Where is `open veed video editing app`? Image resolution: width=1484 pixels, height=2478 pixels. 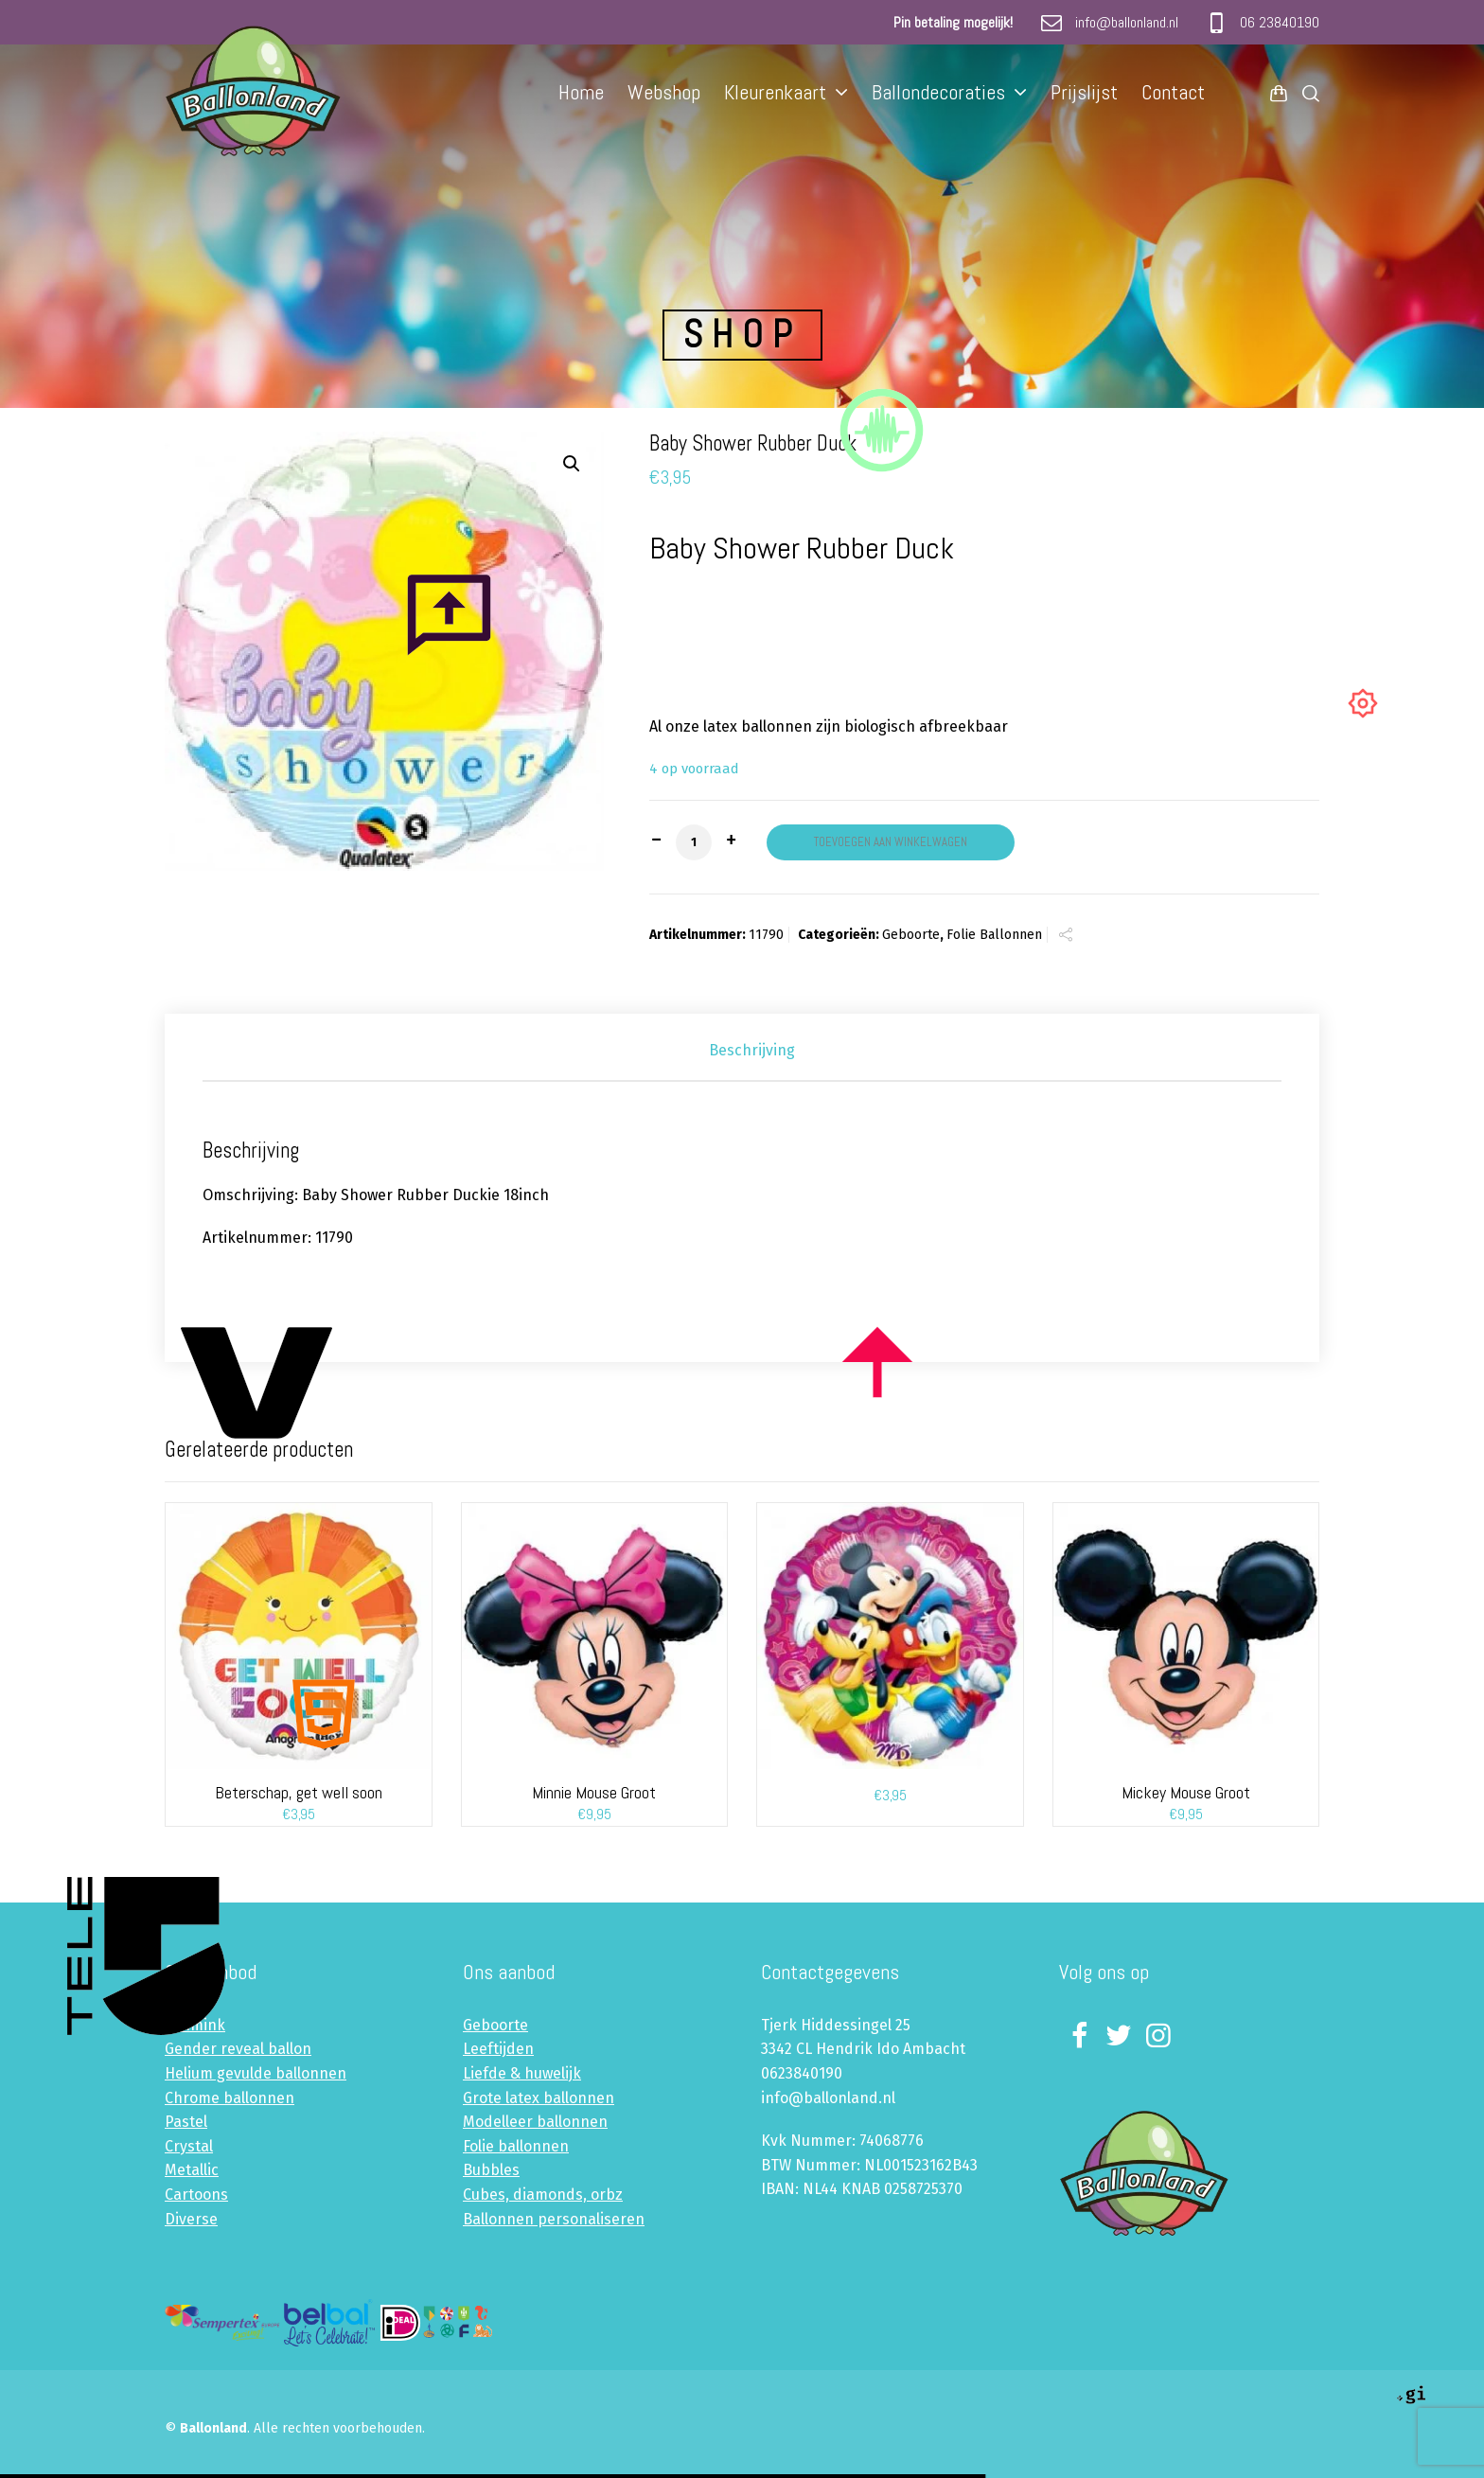
open veed video editing app is located at coordinates (256, 1383).